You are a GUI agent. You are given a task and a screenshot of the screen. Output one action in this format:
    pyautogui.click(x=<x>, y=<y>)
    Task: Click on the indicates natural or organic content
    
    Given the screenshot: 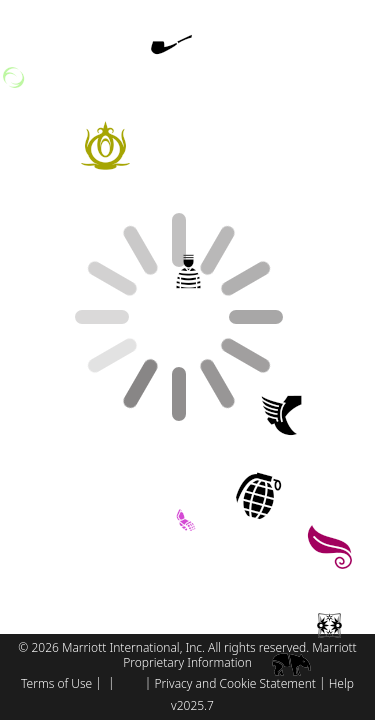 What is the action you would take?
    pyautogui.click(x=330, y=547)
    